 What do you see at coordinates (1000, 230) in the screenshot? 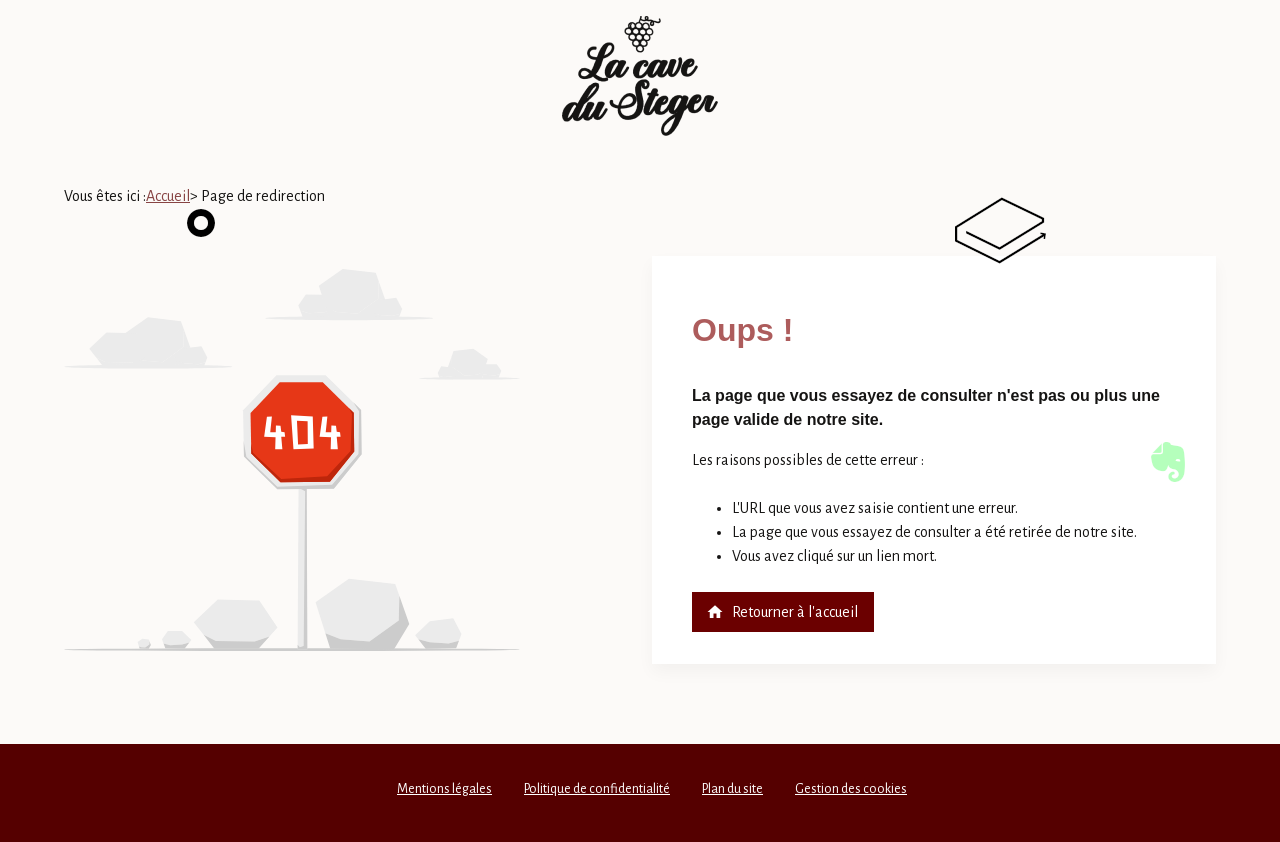
I see `LBRY decentralized content platform logo` at bounding box center [1000, 230].